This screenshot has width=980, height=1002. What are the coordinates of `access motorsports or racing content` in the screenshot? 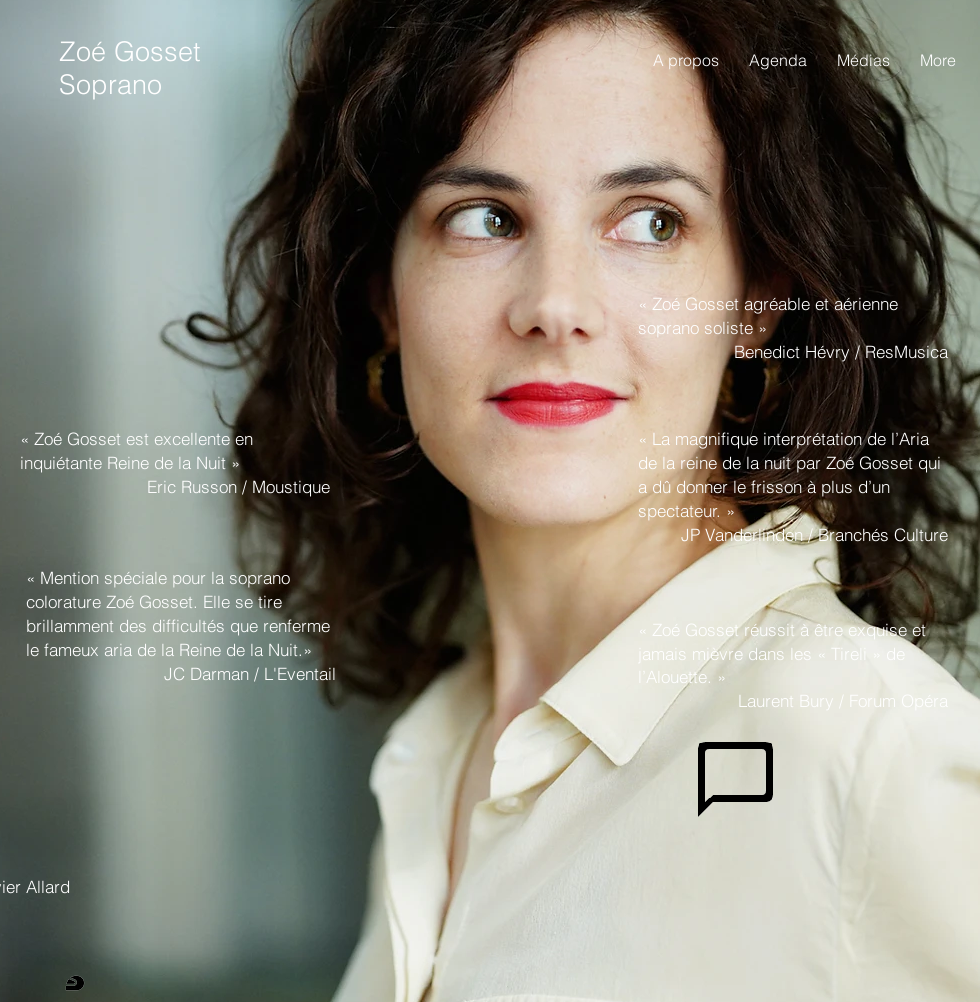 It's located at (75, 983).